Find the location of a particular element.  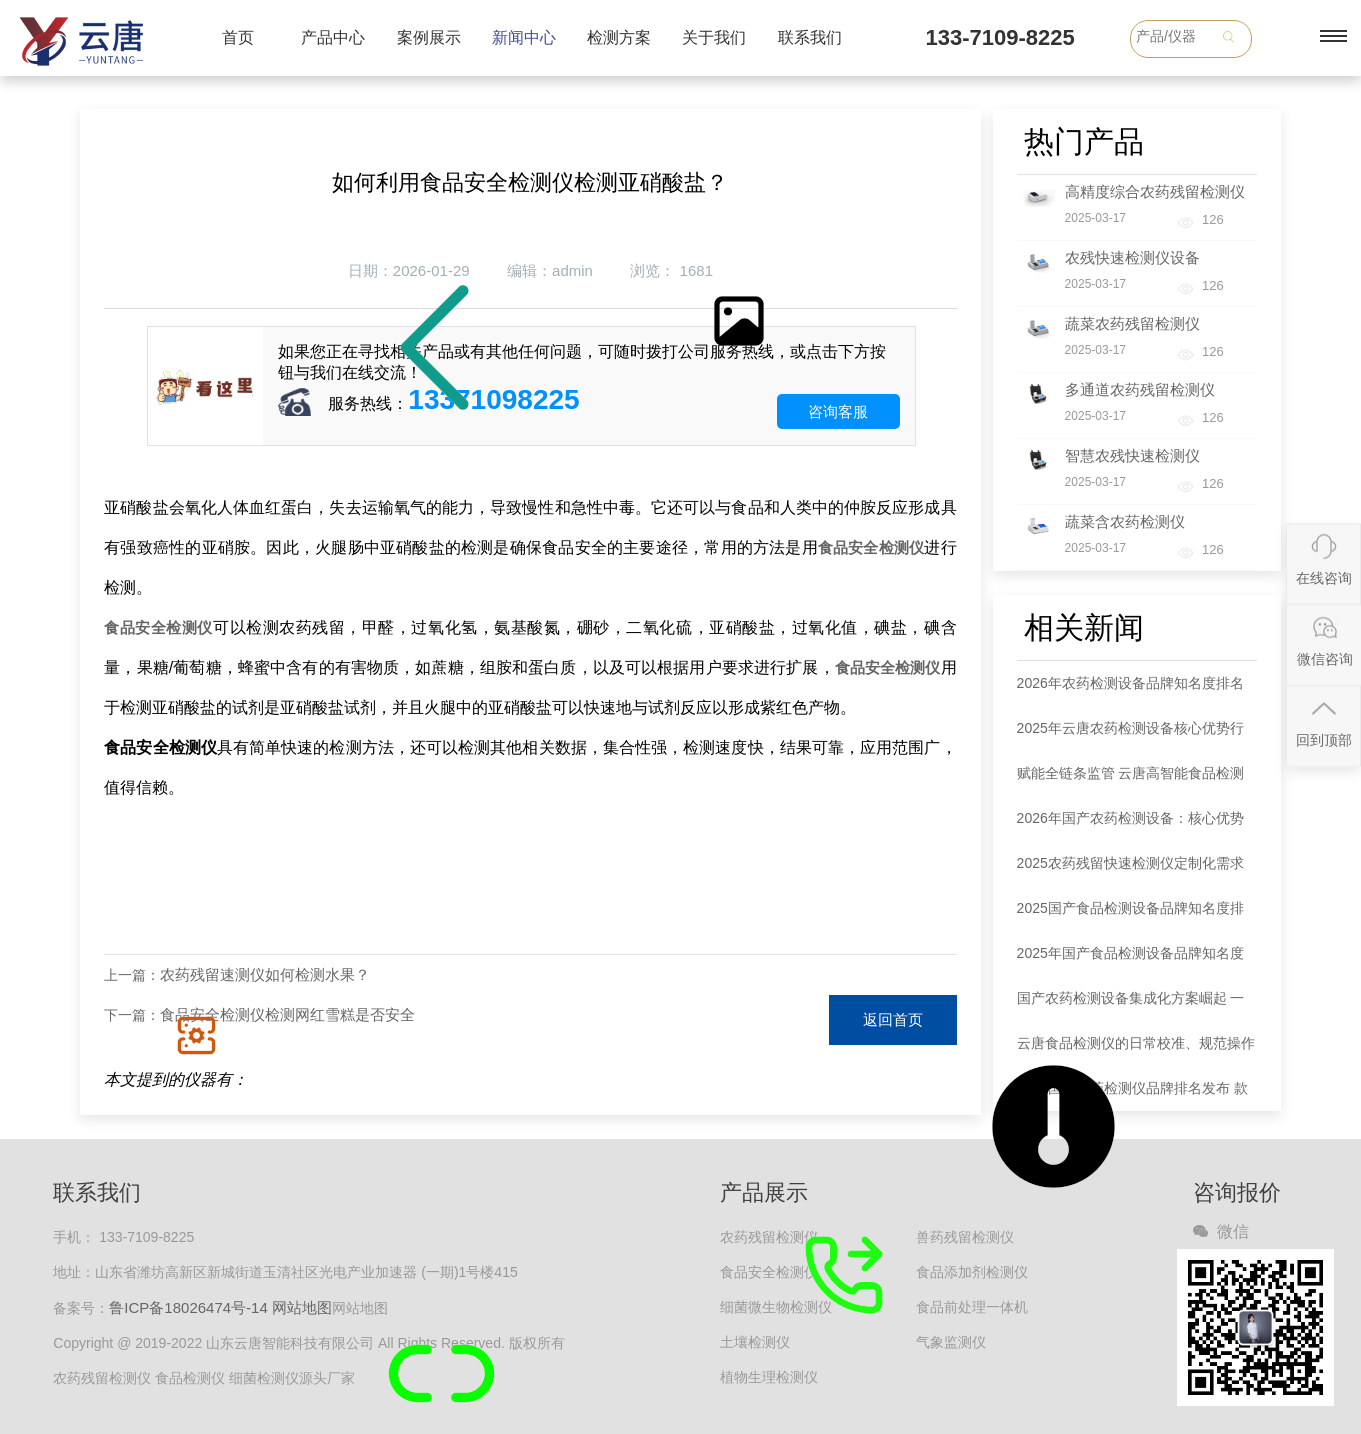

view performance or speed metrics is located at coordinates (1053, 1126).